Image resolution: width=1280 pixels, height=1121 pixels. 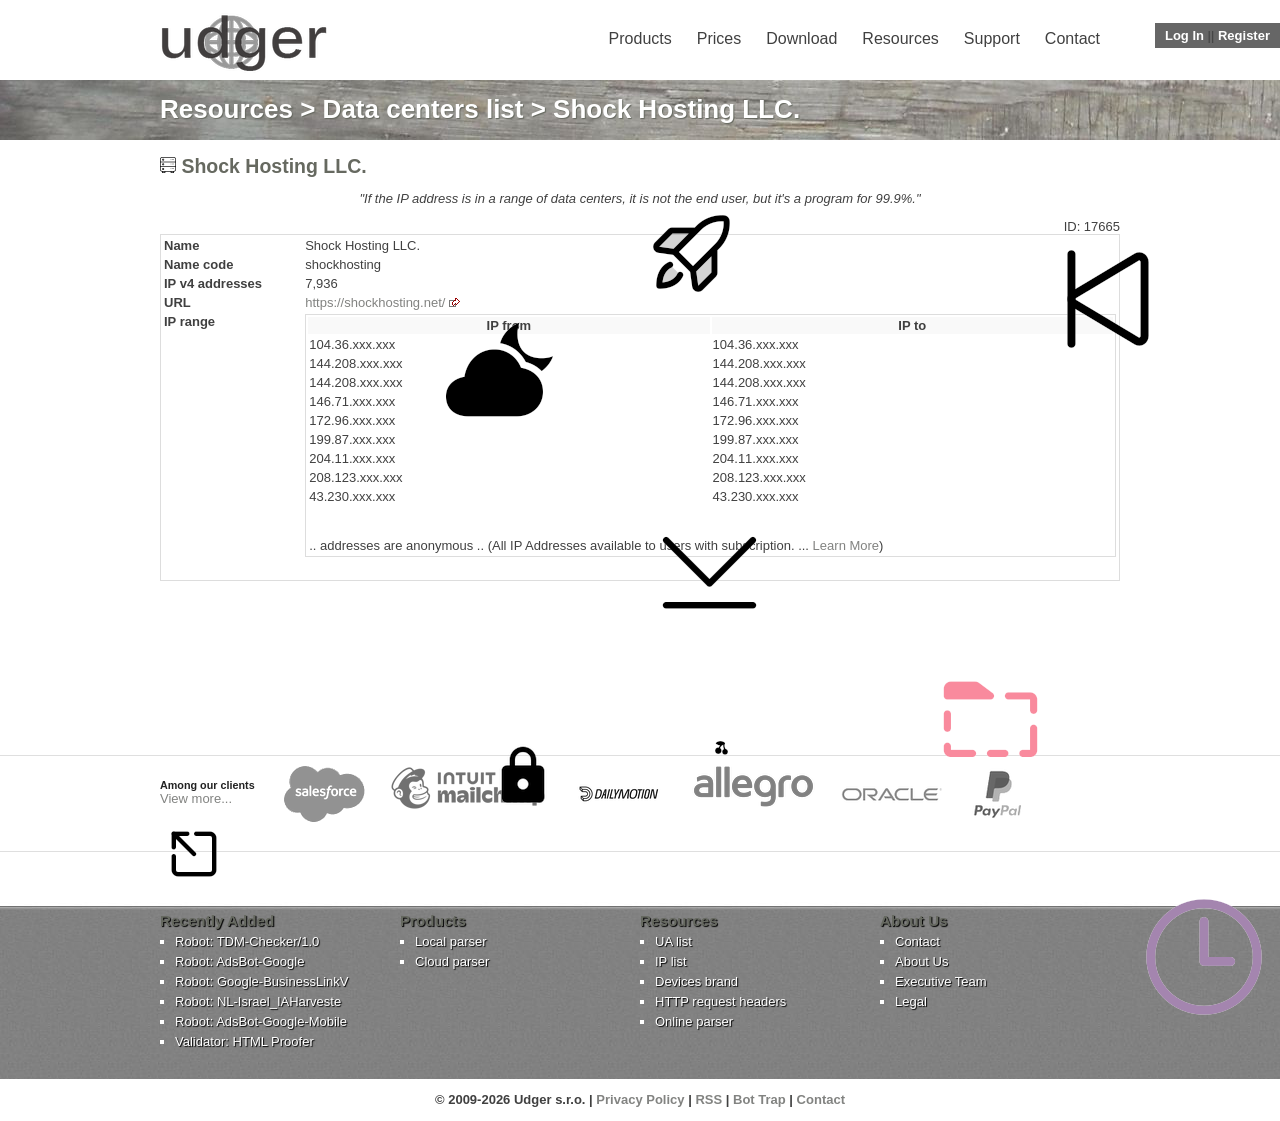 What do you see at coordinates (990, 717) in the screenshot?
I see `create a new folder` at bounding box center [990, 717].